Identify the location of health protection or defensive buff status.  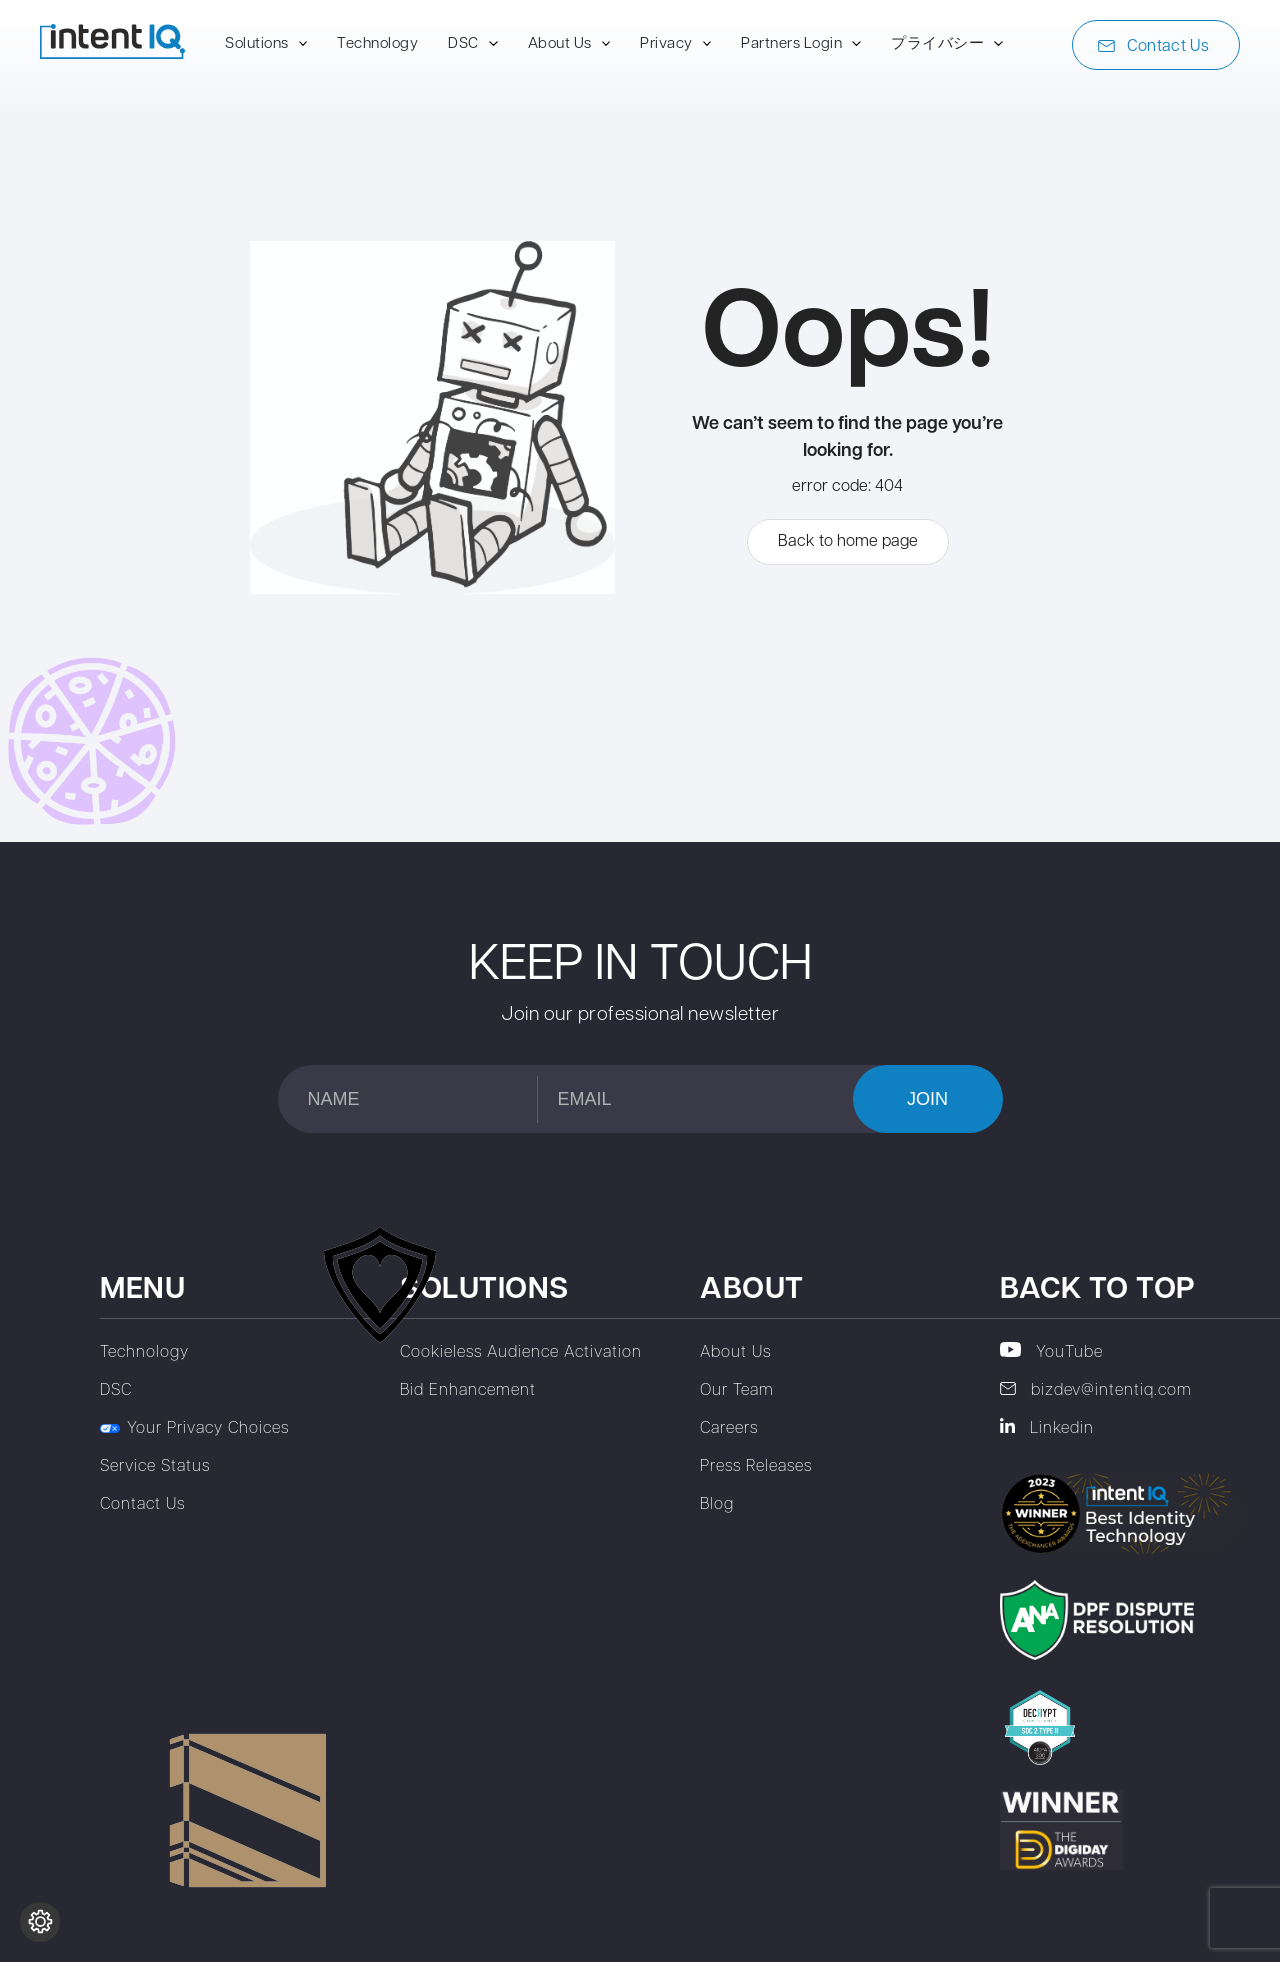
(380, 1283).